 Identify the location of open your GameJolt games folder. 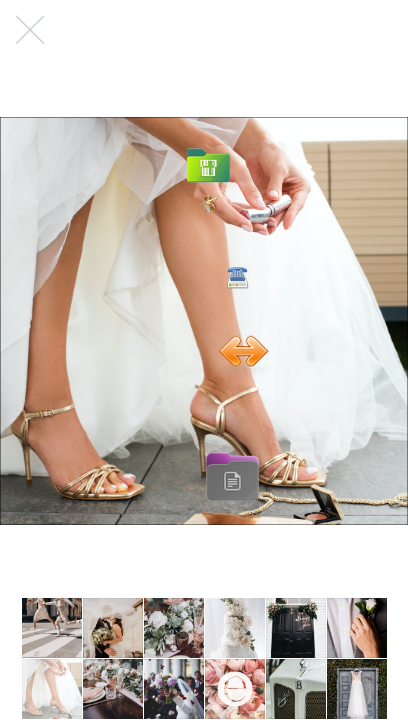
(208, 166).